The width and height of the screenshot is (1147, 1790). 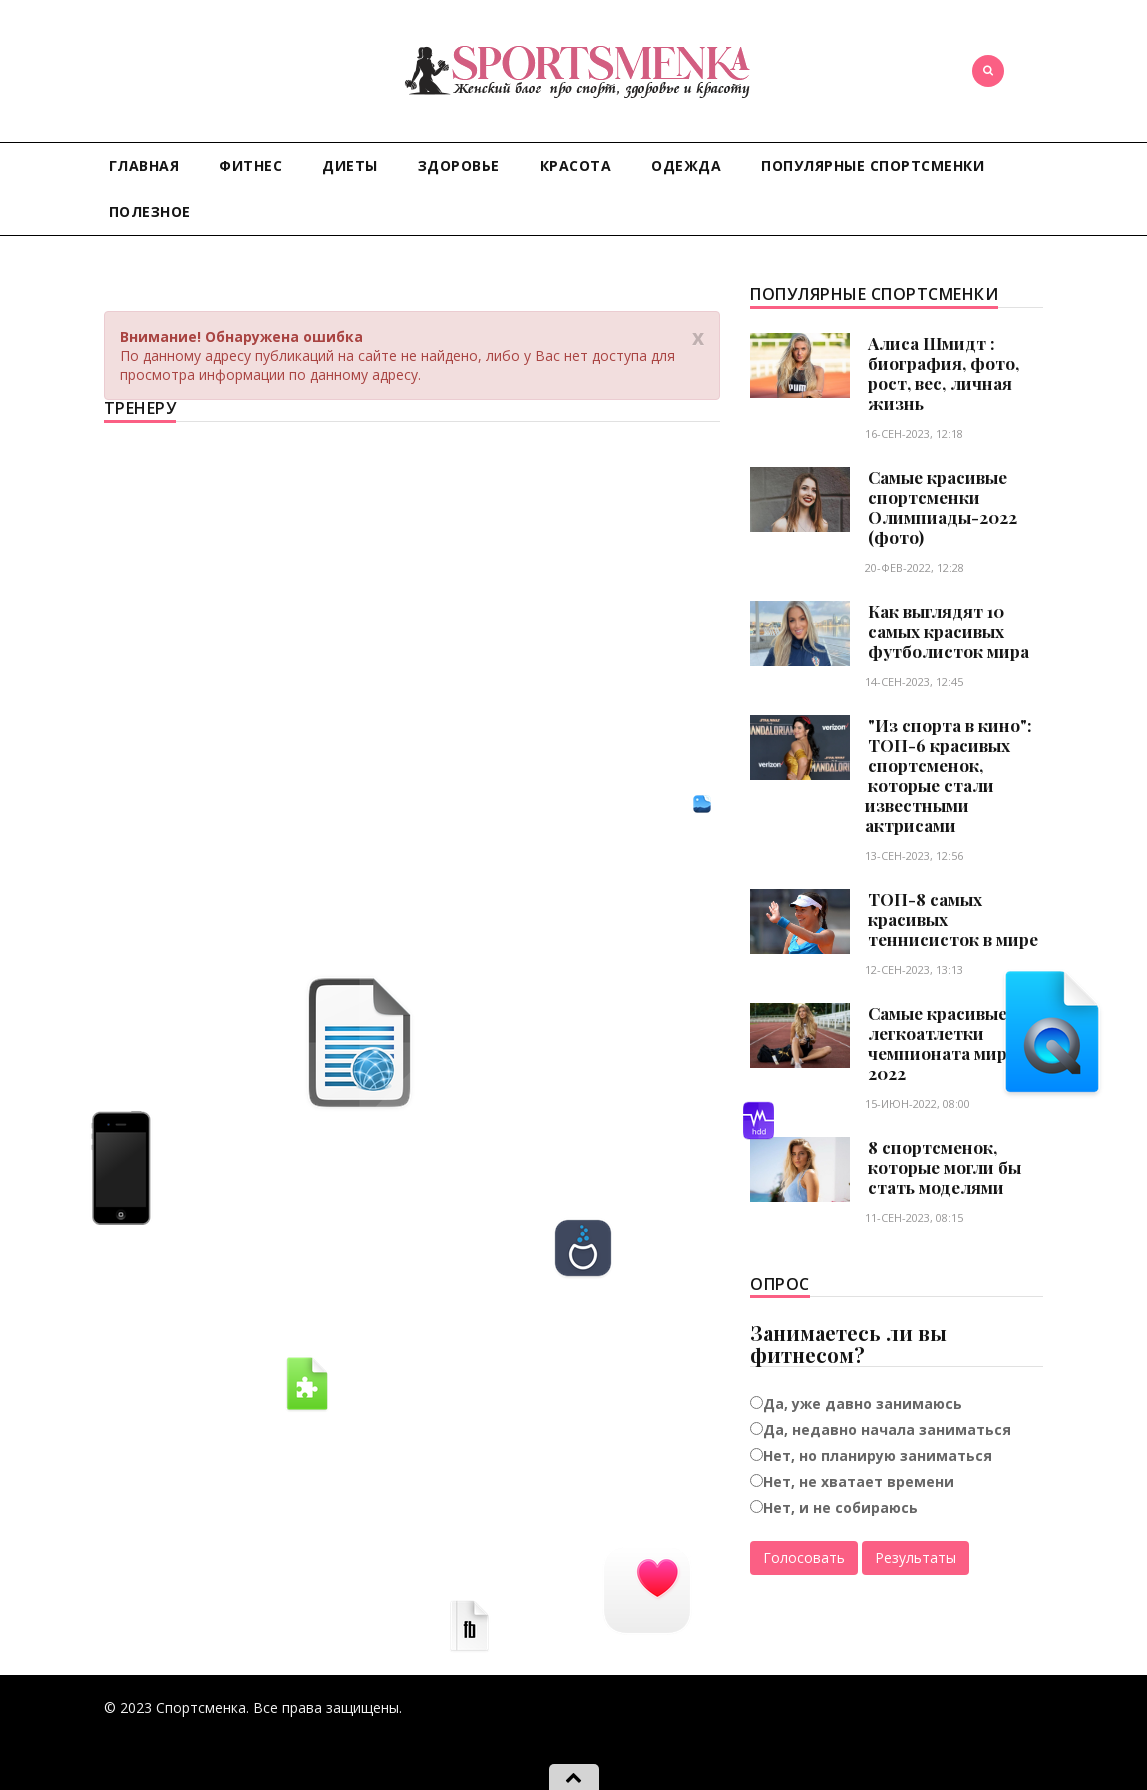 What do you see at coordinates (758, 1120) in the screenshot?
I see `virtualbox hard disk drive file` at bounding box center [758, 1120].